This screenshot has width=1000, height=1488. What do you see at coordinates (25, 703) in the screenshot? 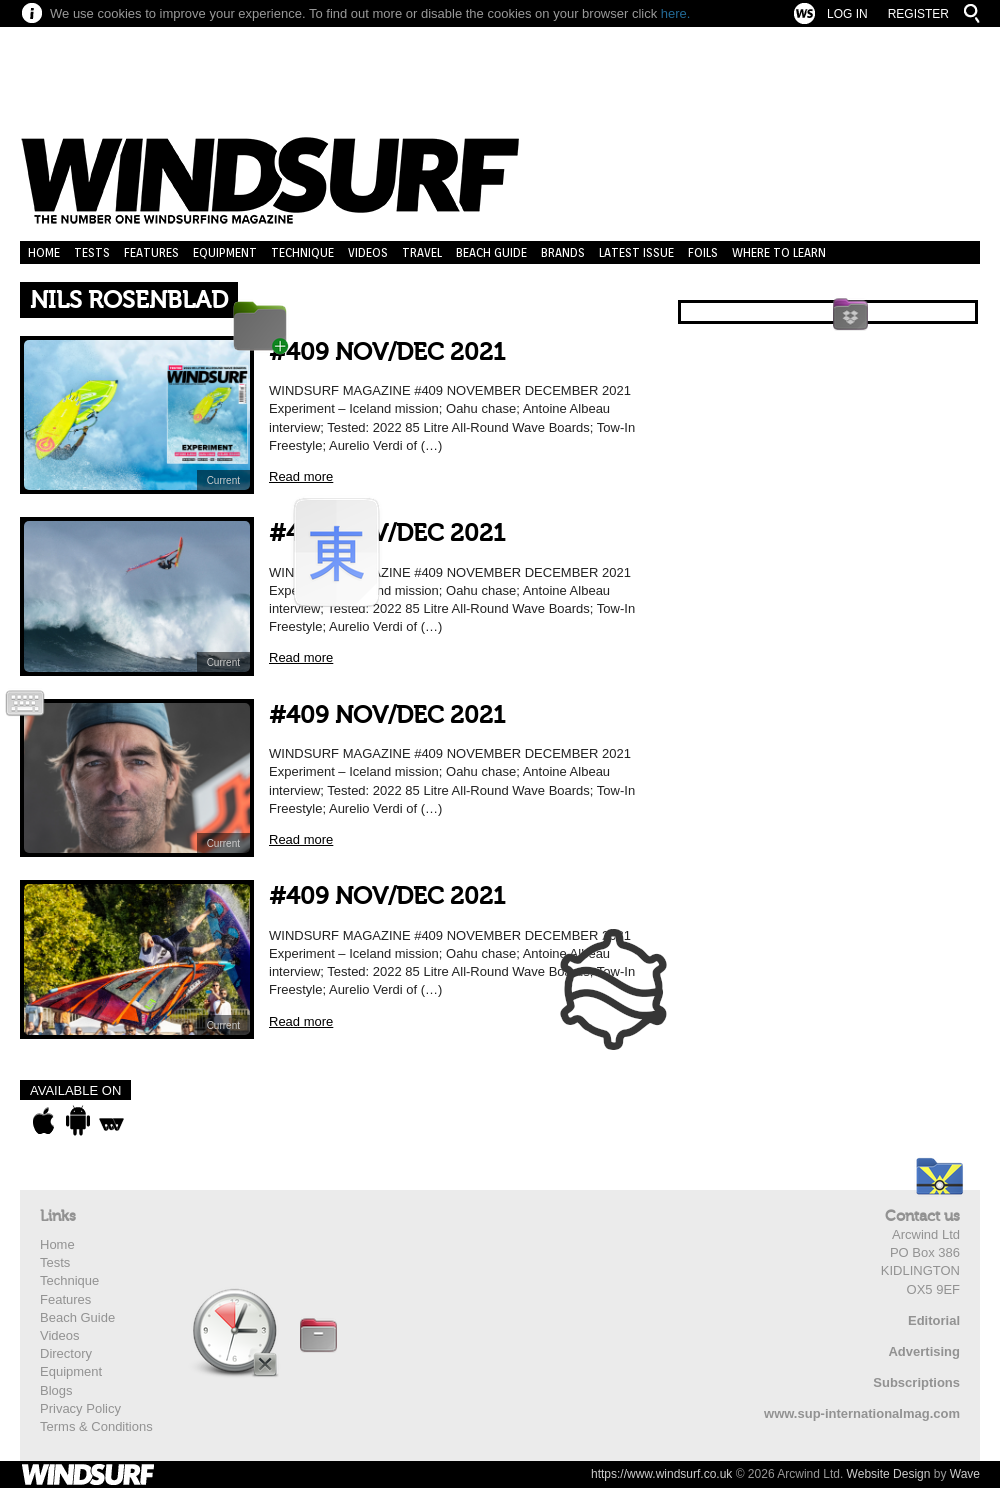
I see `open on-screen keyboard` at bounding box center [25, 703].